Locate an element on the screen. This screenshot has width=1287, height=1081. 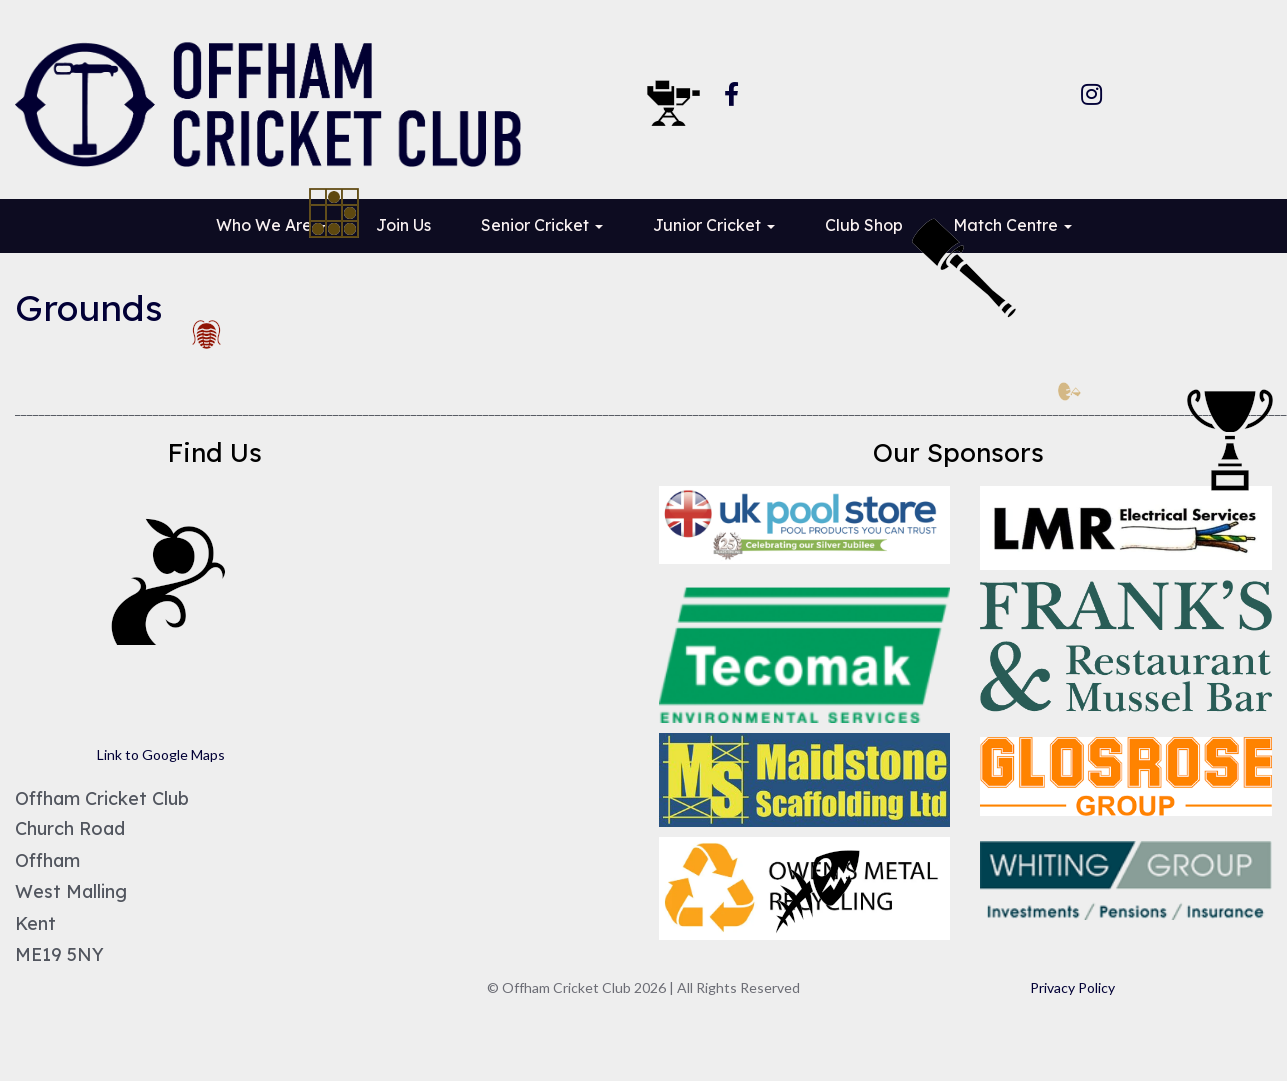
indicates plant fruiting stage in gardening game is located at coordinates (165, 582).